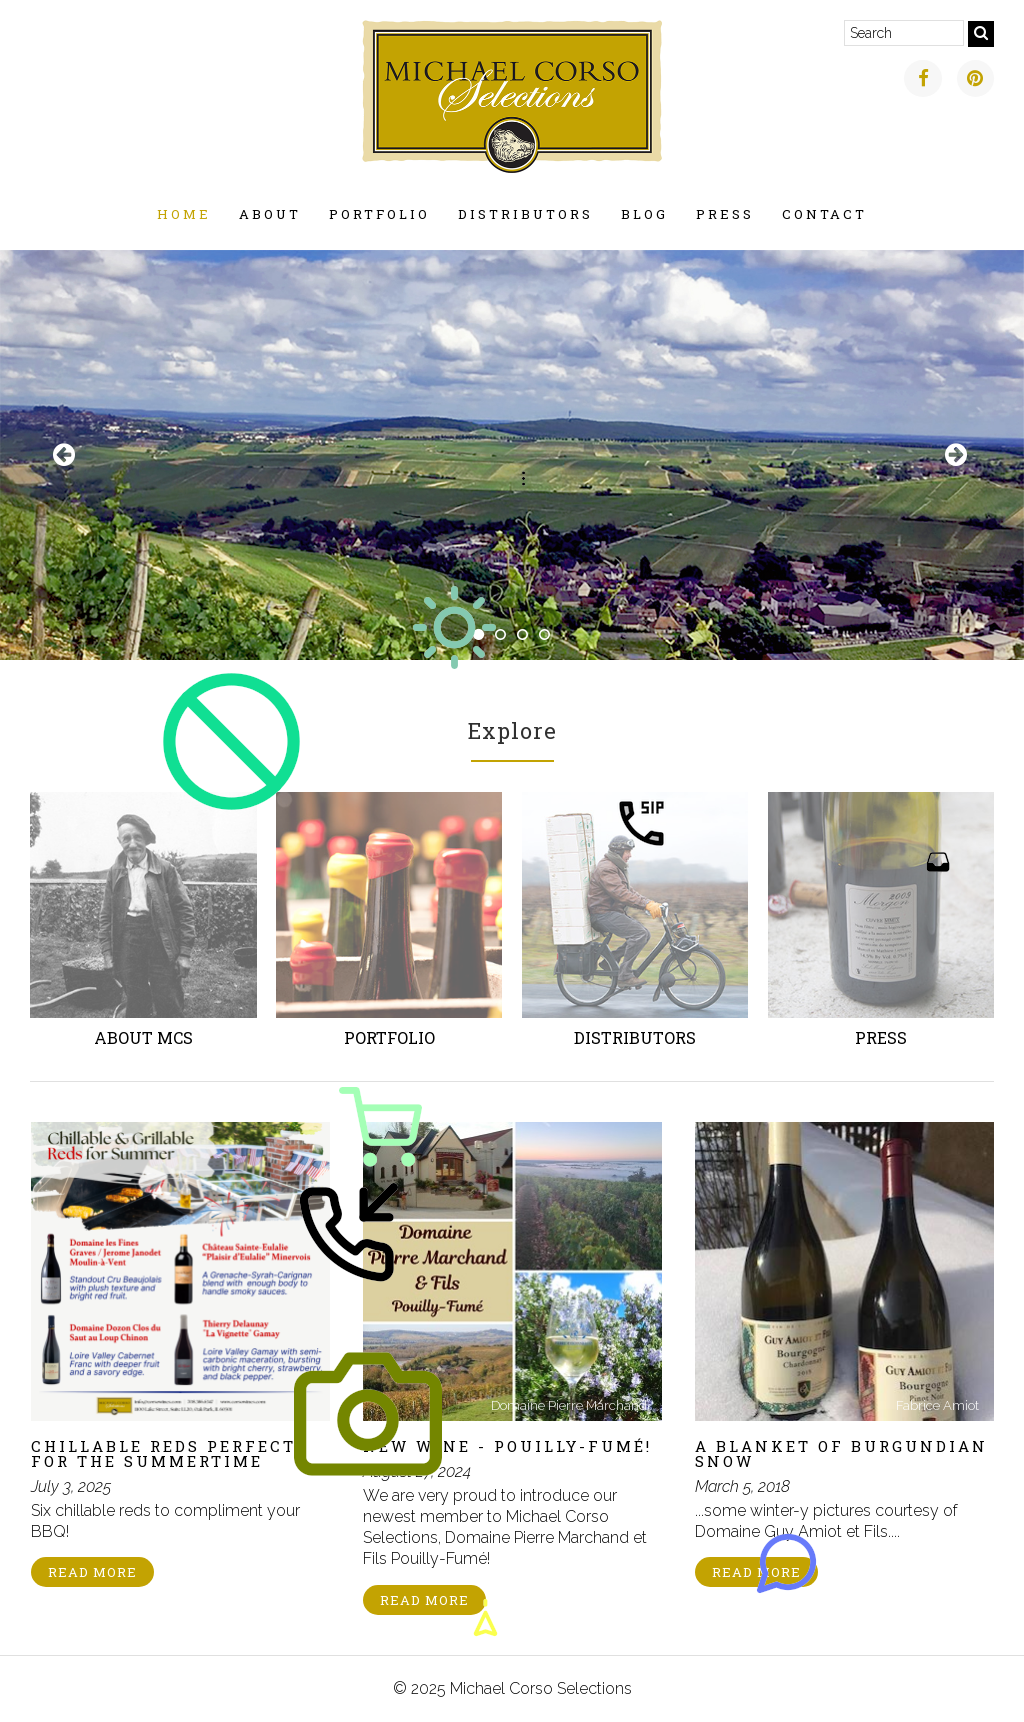 The width and height of the screenshot is (1024, 1722). I want to click on open more options menu, so click(523, 478).